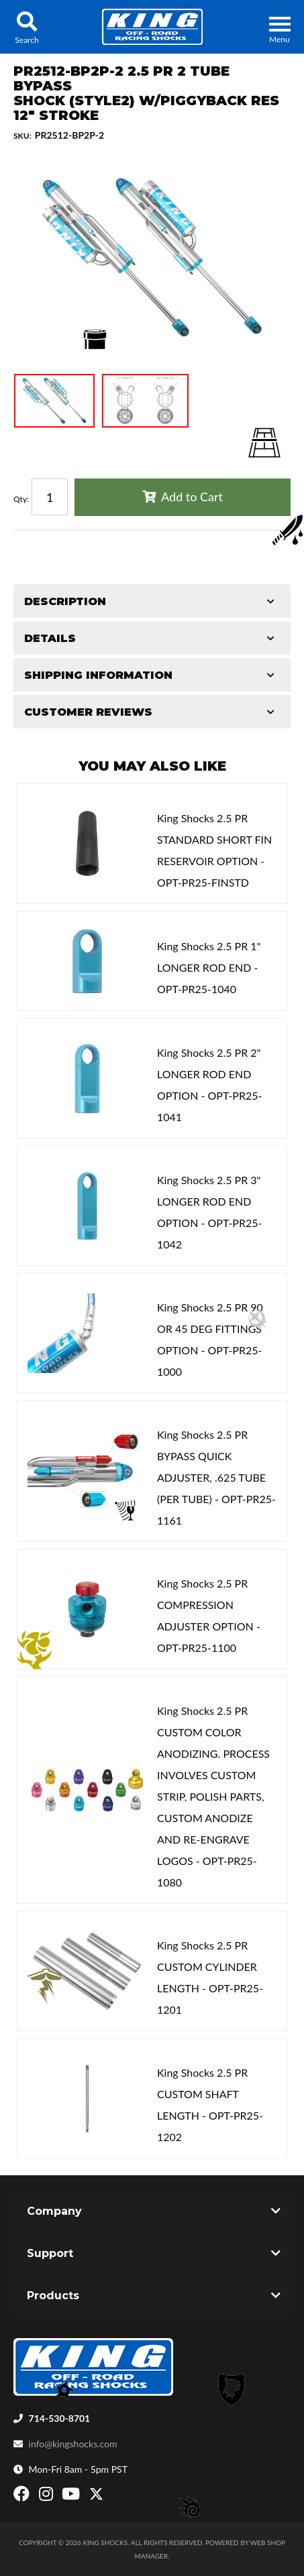 The width and height of the screenshot is (304, 2576). I want to click on select snail creature or enemy type in game, so click(190, 2506).